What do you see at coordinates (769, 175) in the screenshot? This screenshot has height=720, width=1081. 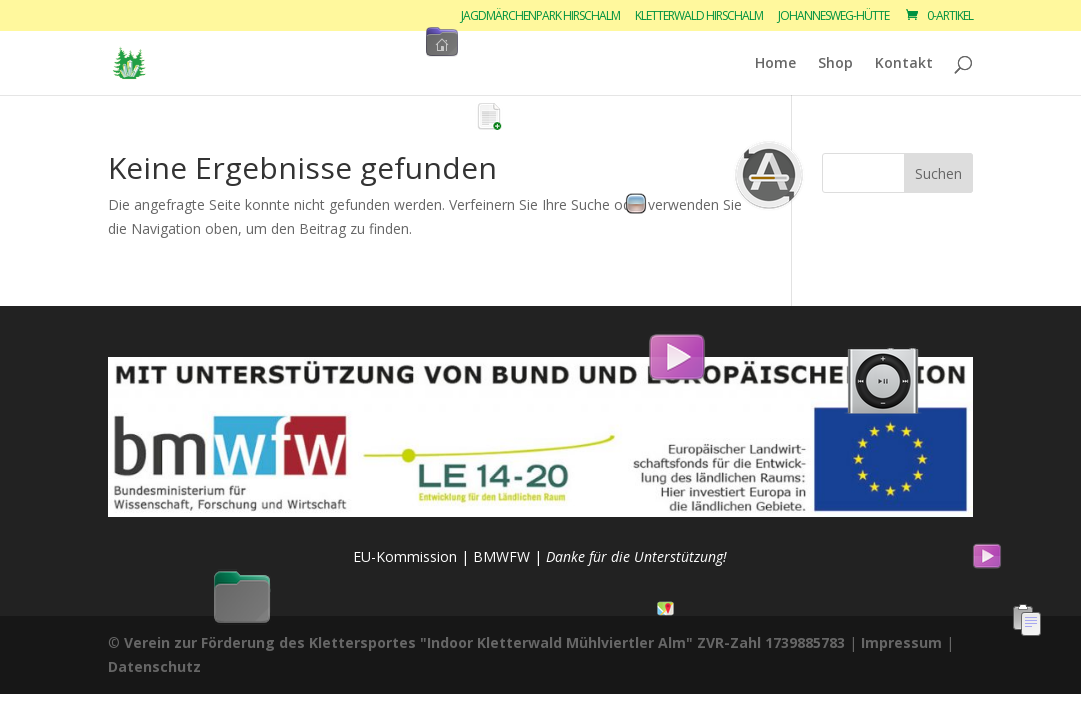 I see `open the software update manager` at bounding box center [769, 175].